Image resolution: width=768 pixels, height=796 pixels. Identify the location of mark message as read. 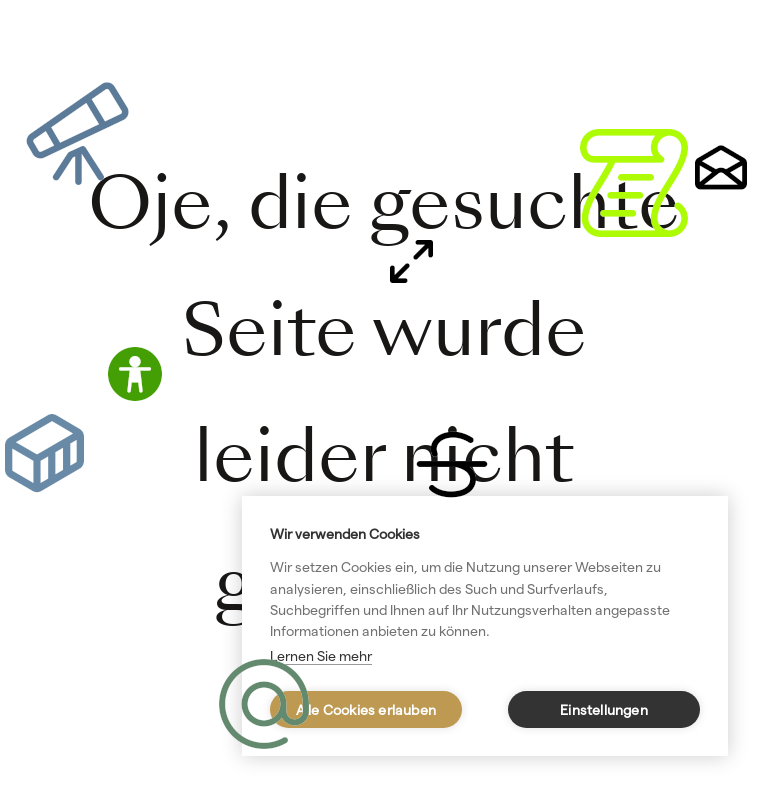
(721, 170).